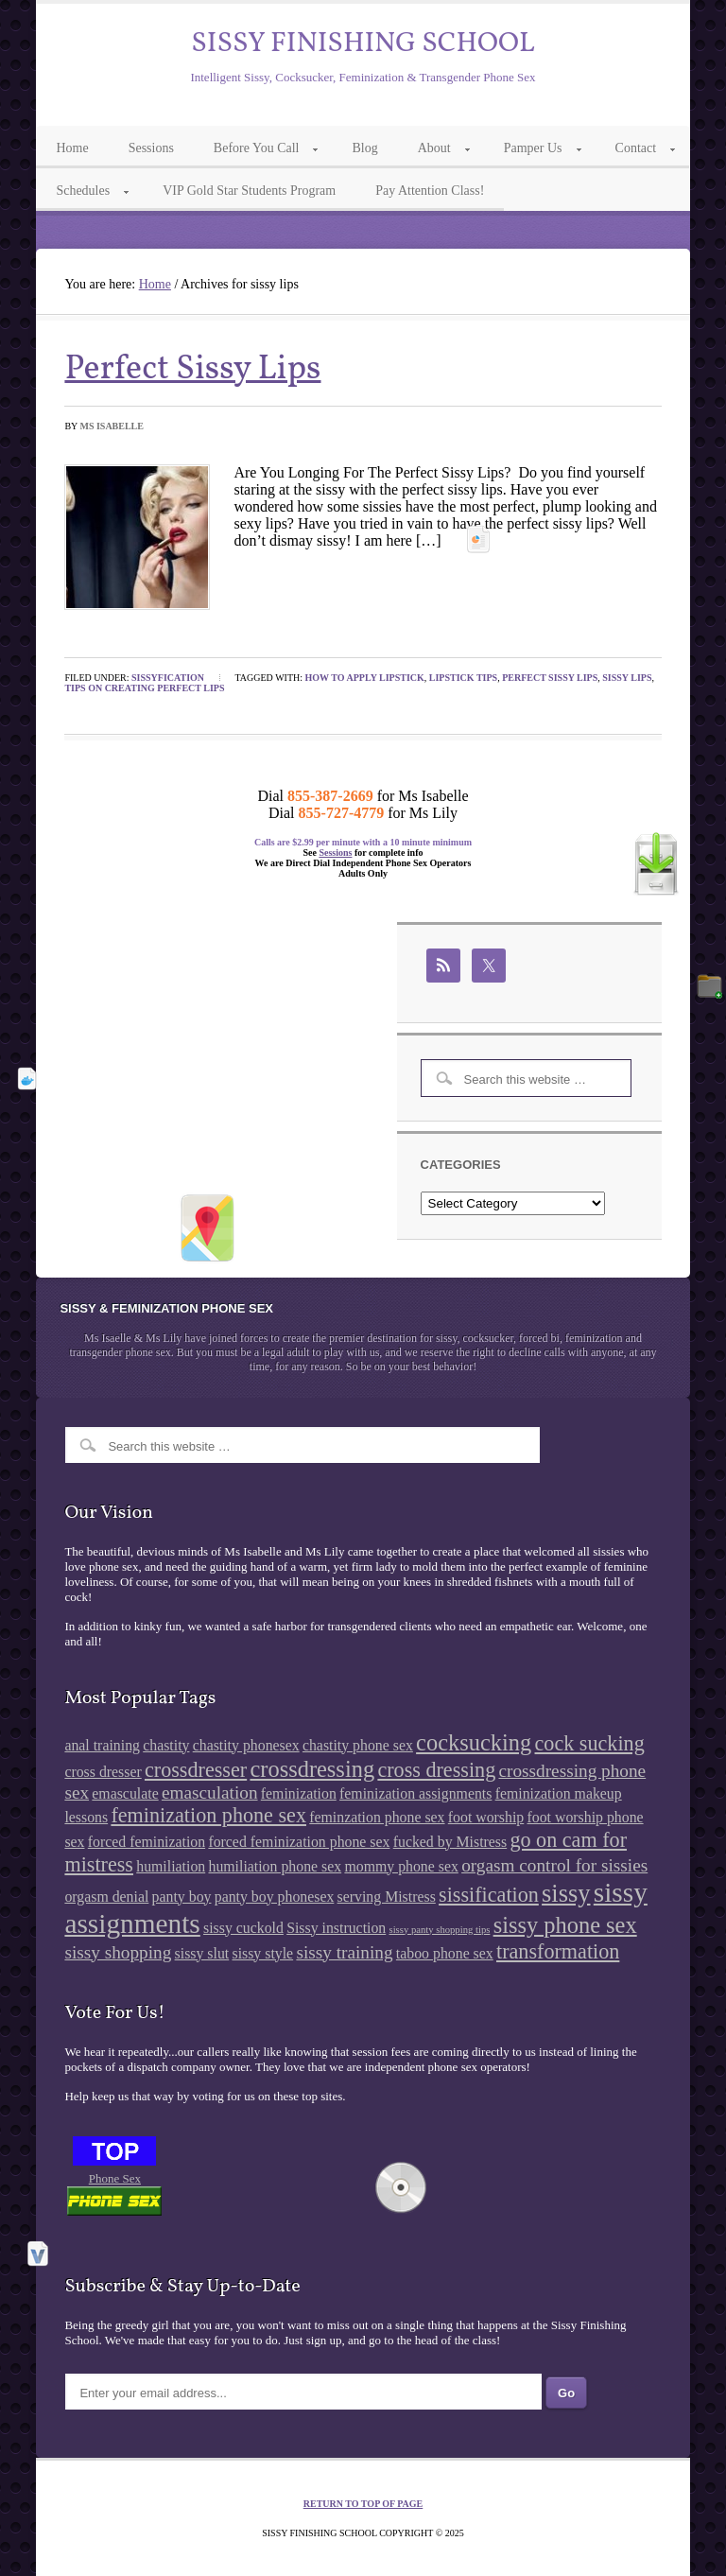  What do you see at coordinates (207, 1227) in the screenshot?
I see `open a GPX file containing GPS route data` at bounding box center [207, 1227].